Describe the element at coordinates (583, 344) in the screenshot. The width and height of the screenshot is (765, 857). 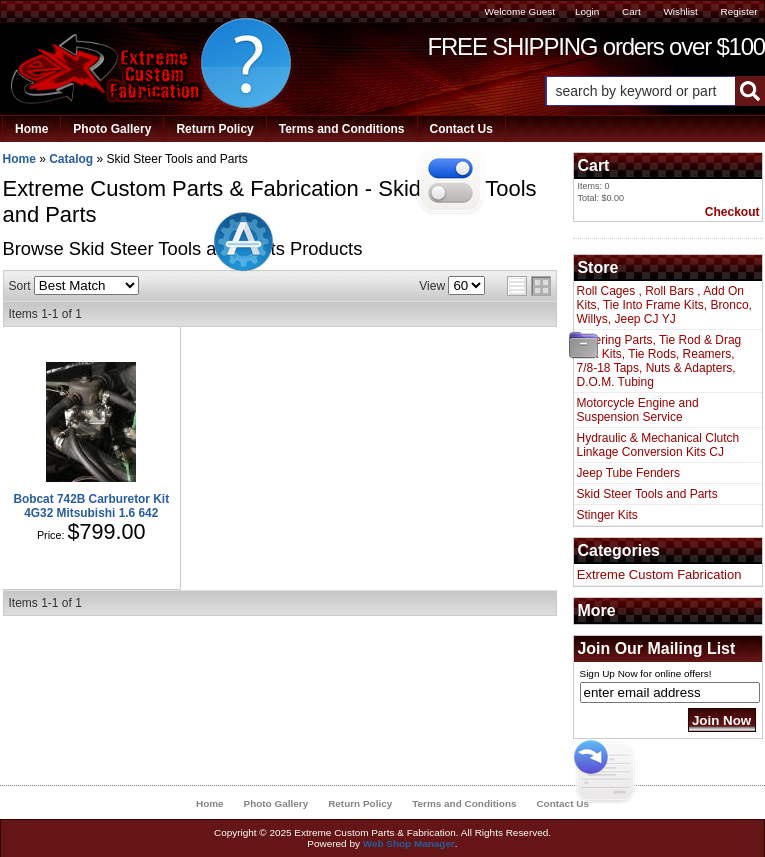
I see `open the file manager application` at that location.